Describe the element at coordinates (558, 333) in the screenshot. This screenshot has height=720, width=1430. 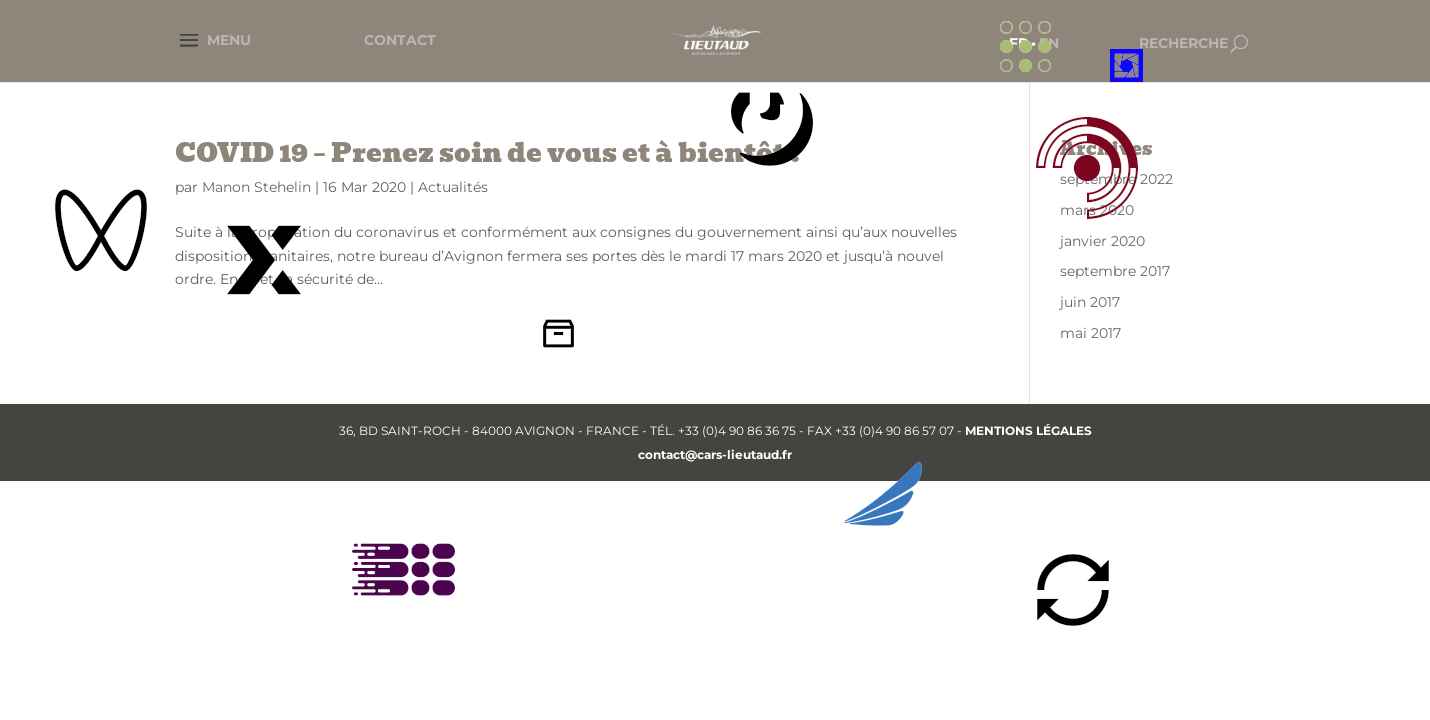
I see `archive items or documents` at that location.